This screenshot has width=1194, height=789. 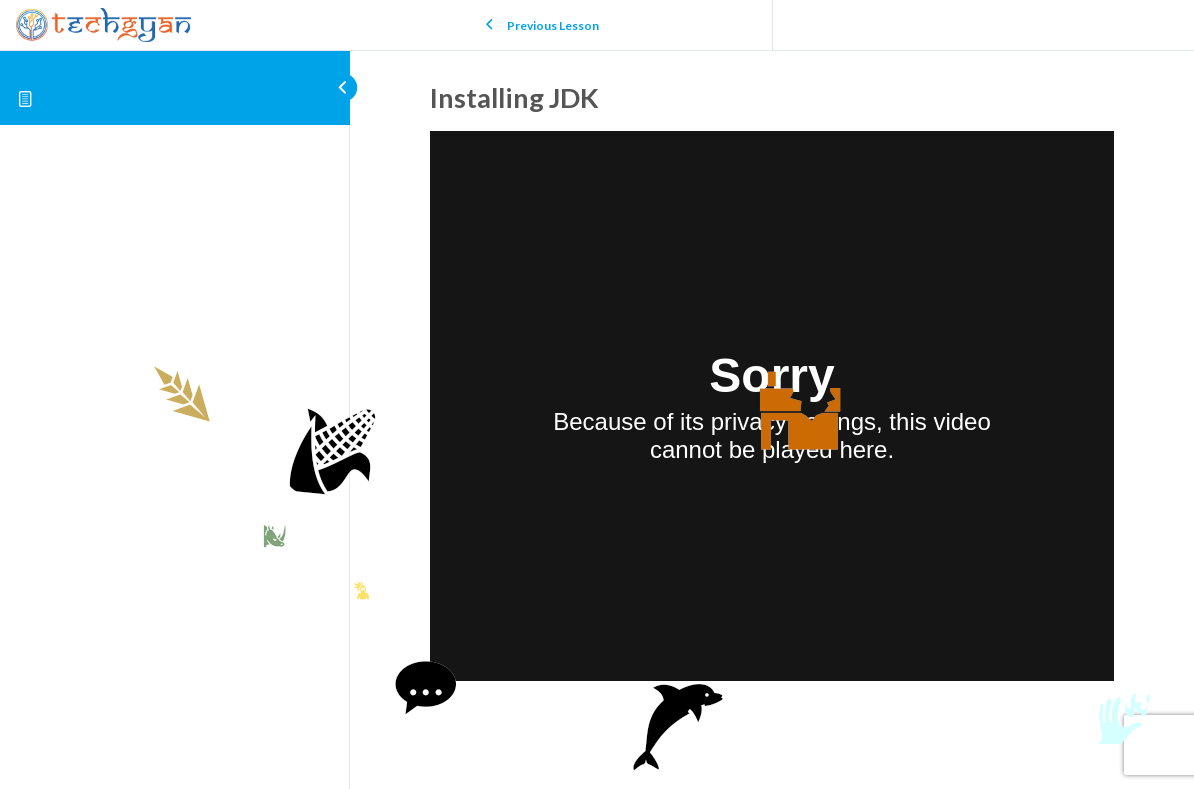 What do you see at coordinates (426, 687) in the screenshot?
I see `compose a new message or chat` at bounding box center [426, 687].